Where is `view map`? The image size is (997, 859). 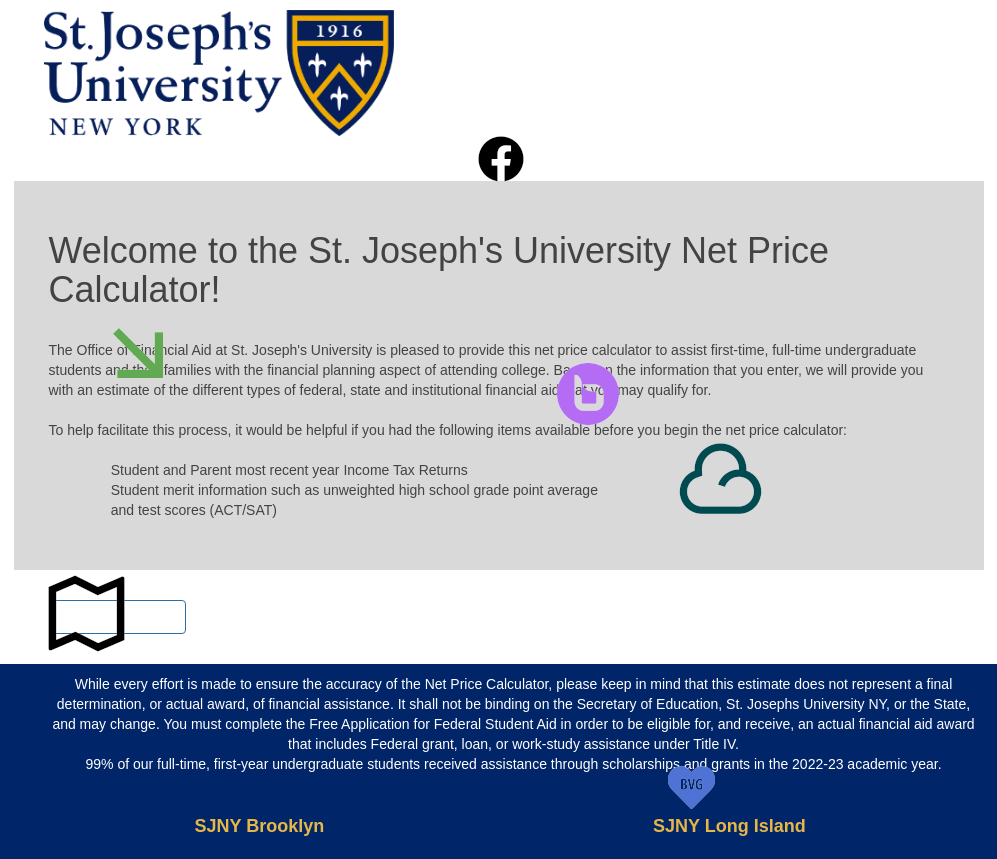
view map is located at coordinates (86, 613).